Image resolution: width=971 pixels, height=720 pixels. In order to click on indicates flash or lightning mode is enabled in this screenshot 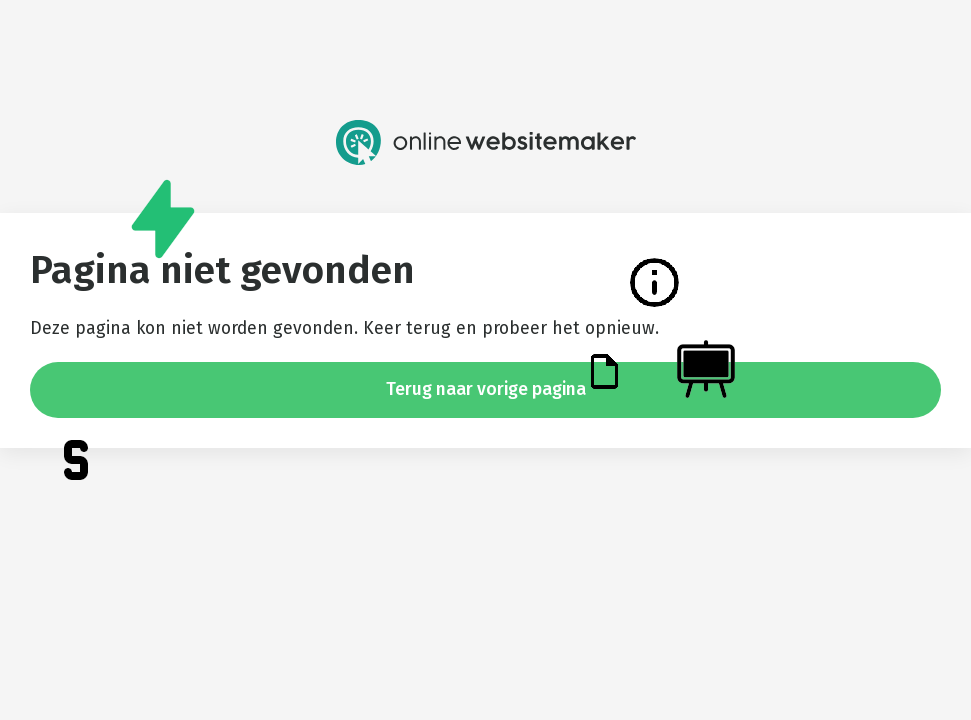, I will do `click(163, 219)`.